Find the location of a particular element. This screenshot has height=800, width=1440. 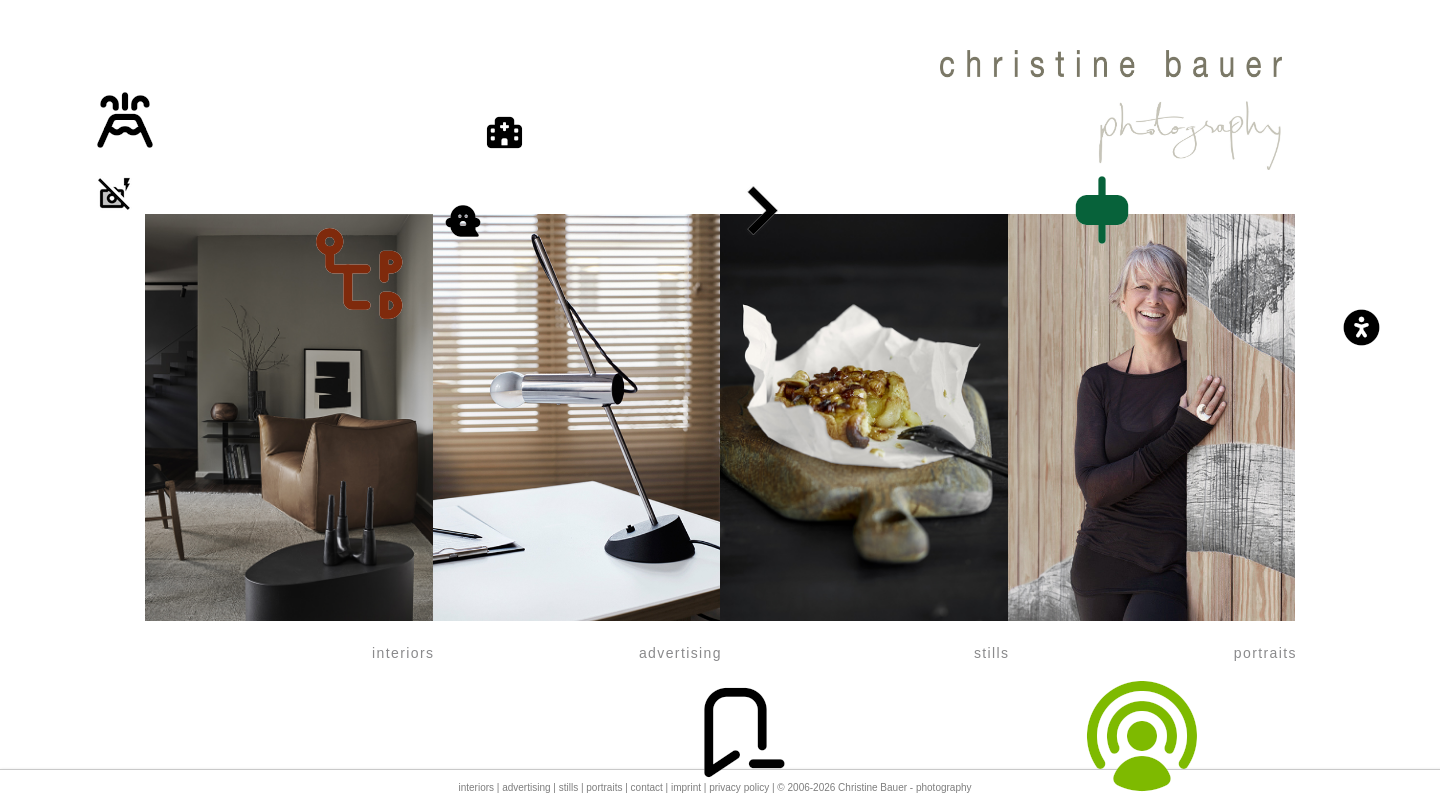

disable camera flash is located at coordinates (115, 193).